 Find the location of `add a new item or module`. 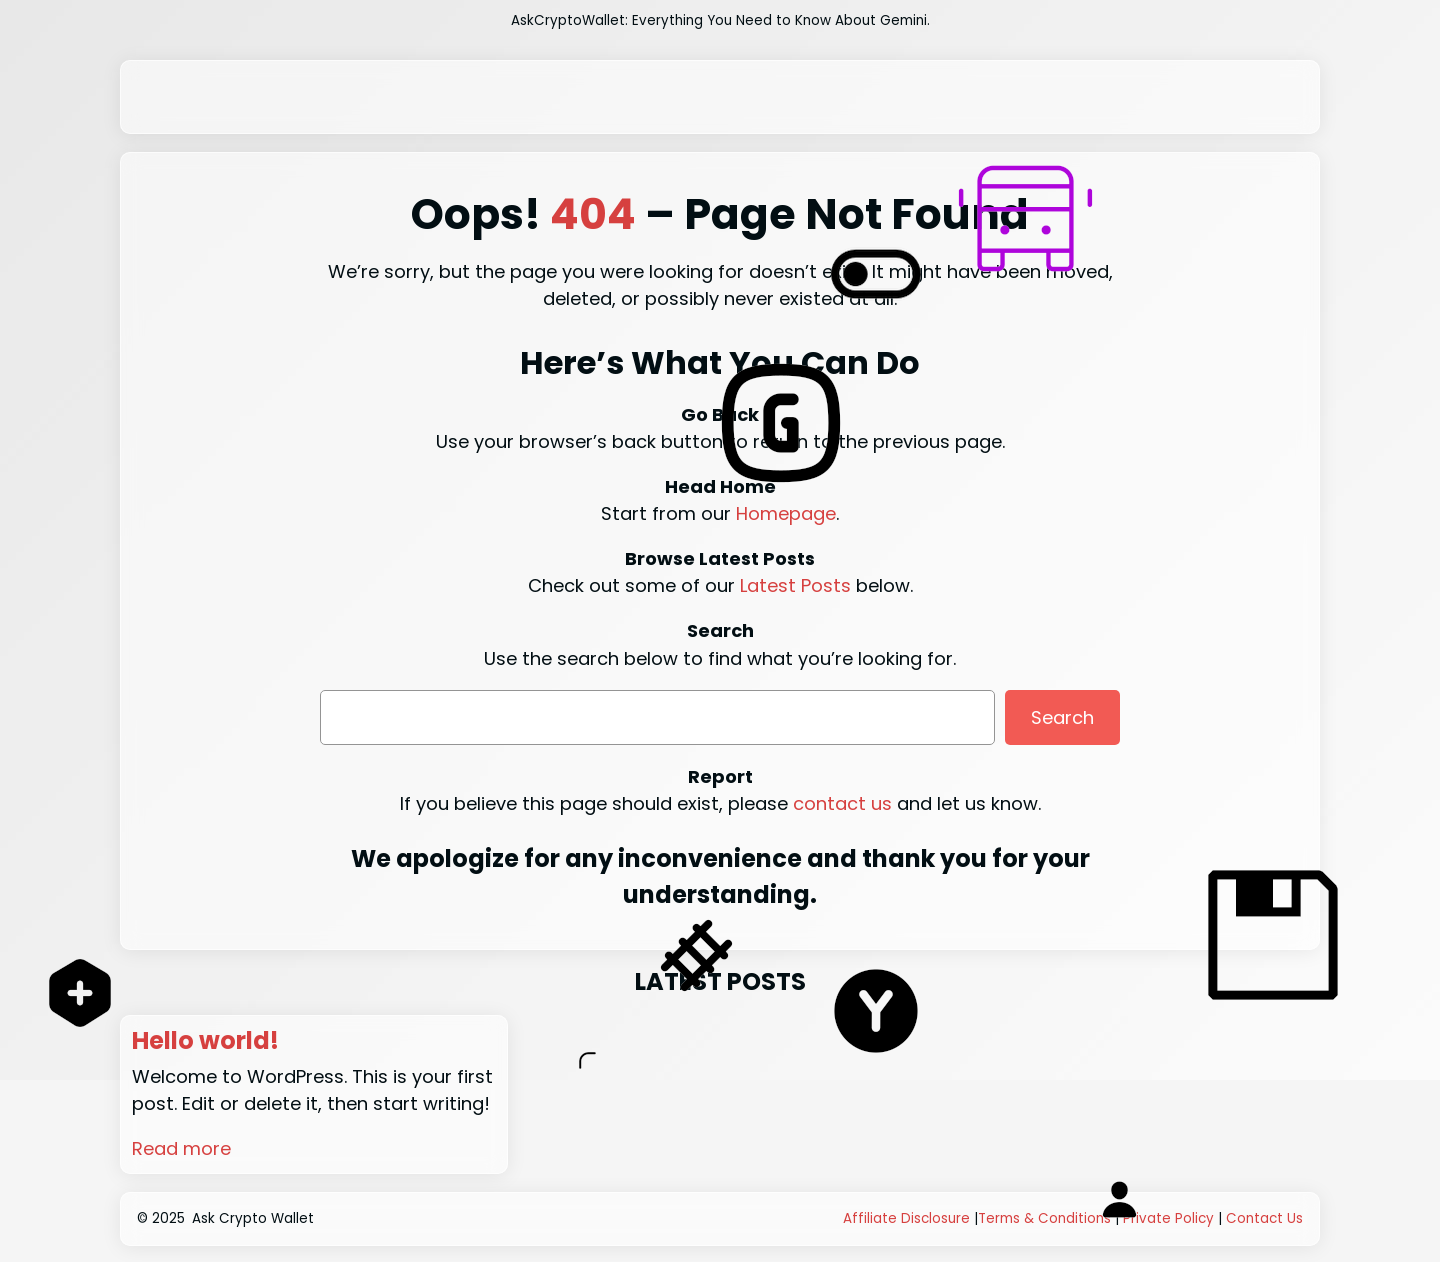

add a new item or module is located at coordinates (80, 993).